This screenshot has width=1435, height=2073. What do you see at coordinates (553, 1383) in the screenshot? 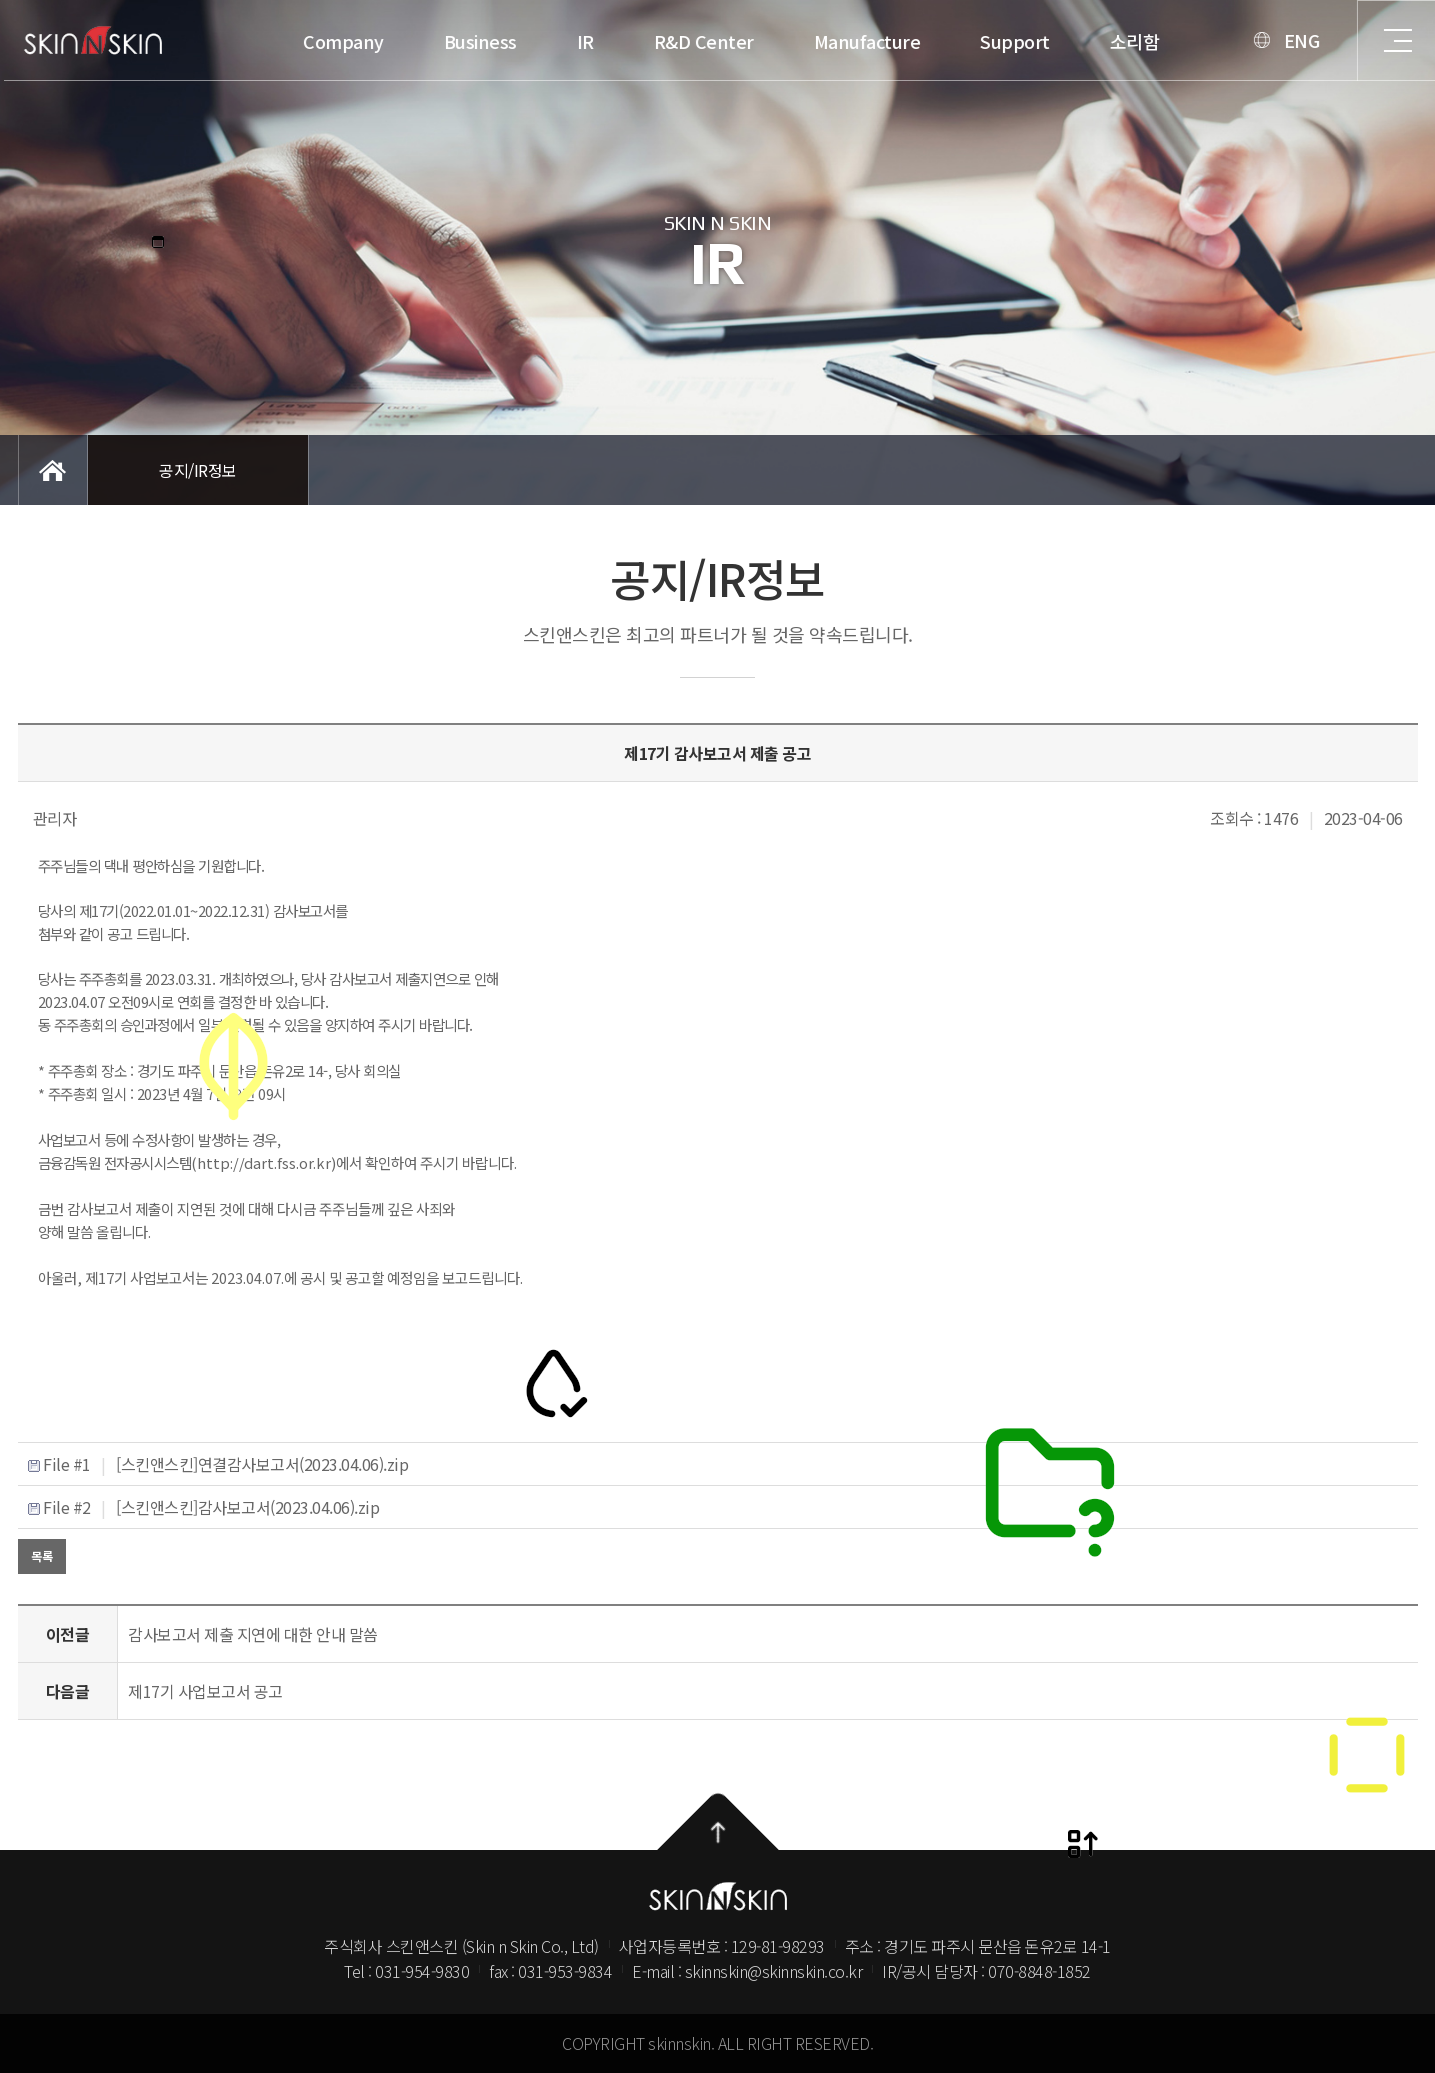
I see `water quality verified or safe` at bounding box center [553, 1383].